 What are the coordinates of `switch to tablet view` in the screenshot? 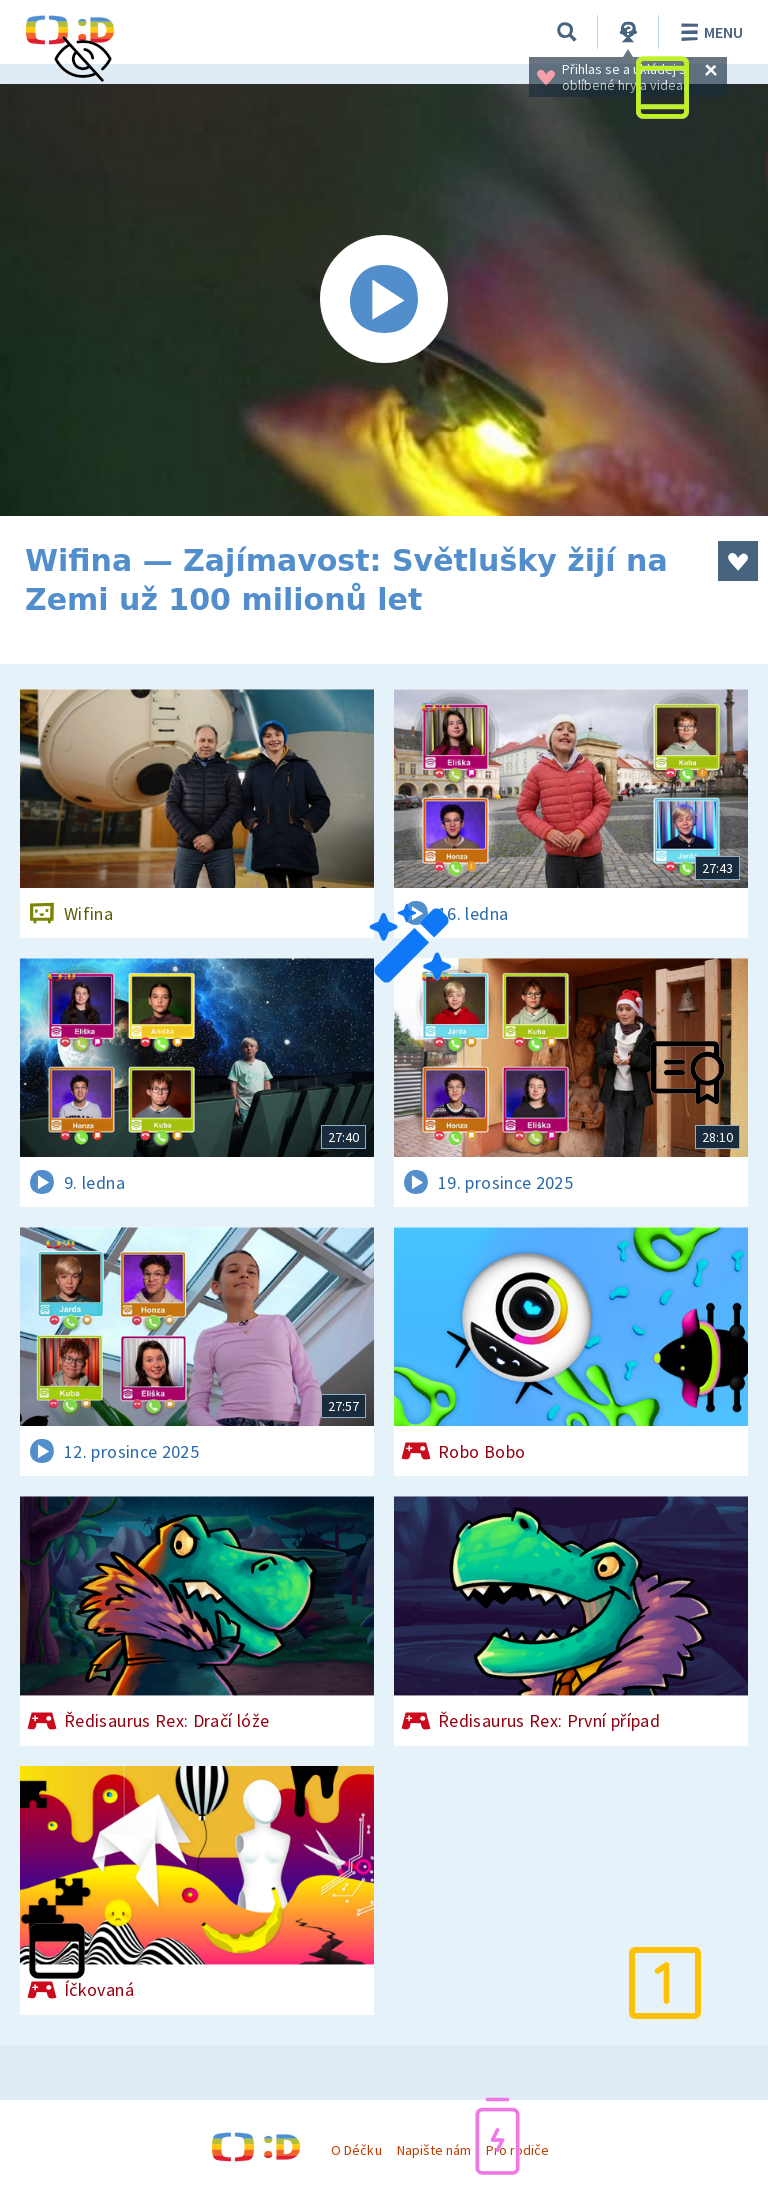 It's located at (662, 87).